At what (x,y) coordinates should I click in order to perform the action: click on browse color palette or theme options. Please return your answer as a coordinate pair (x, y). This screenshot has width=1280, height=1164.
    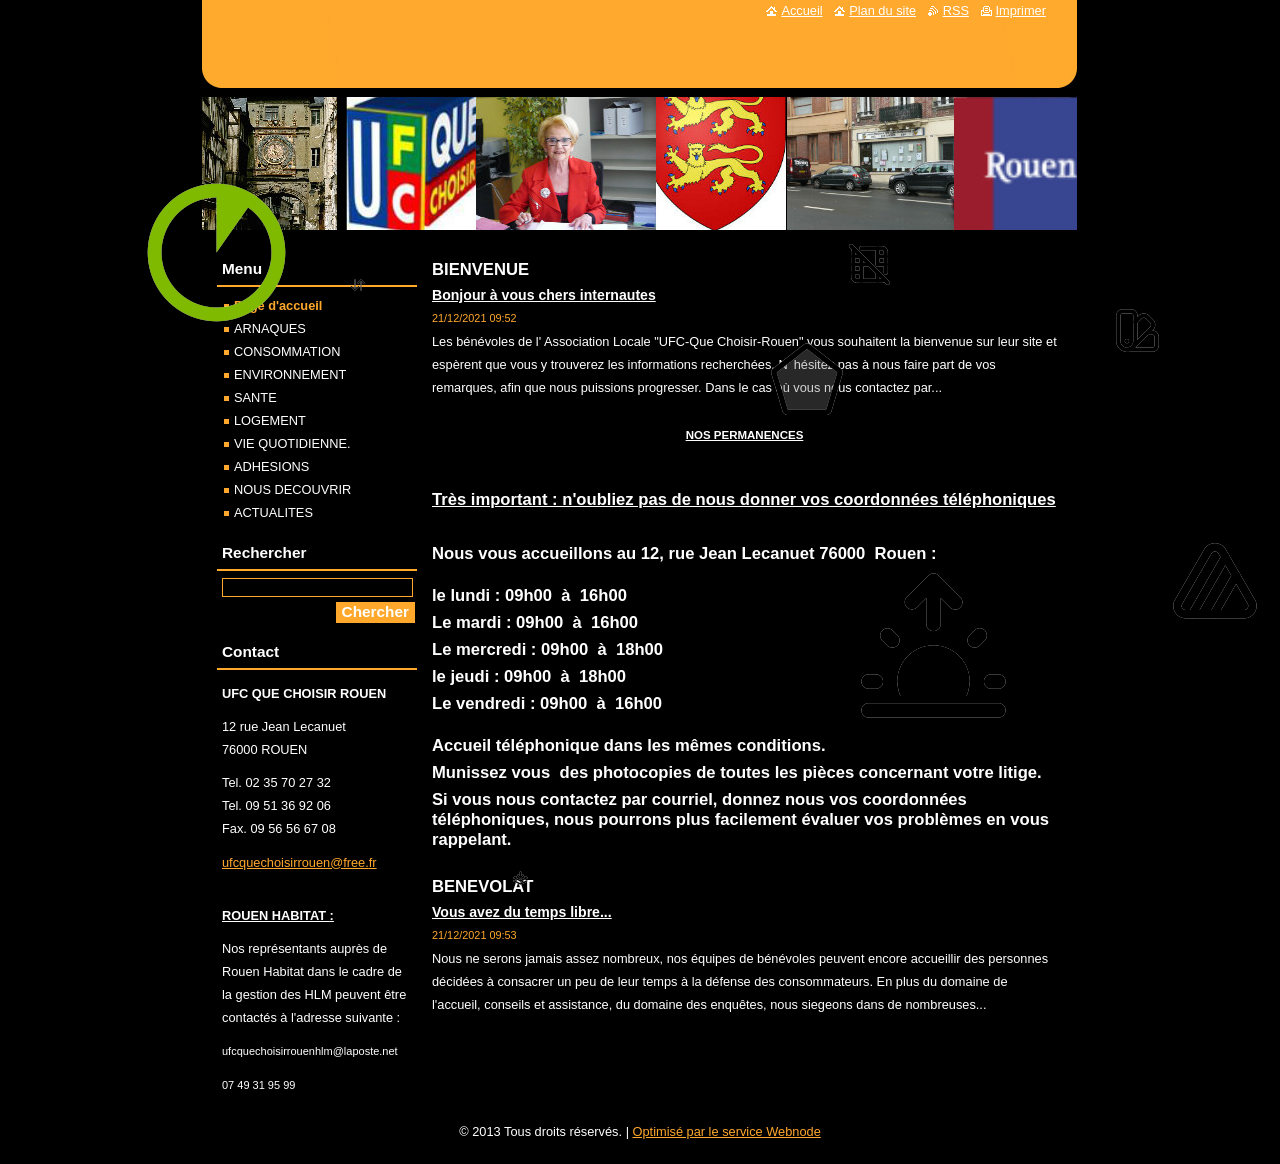
    Looking at the image, I should click on (1137, 330).